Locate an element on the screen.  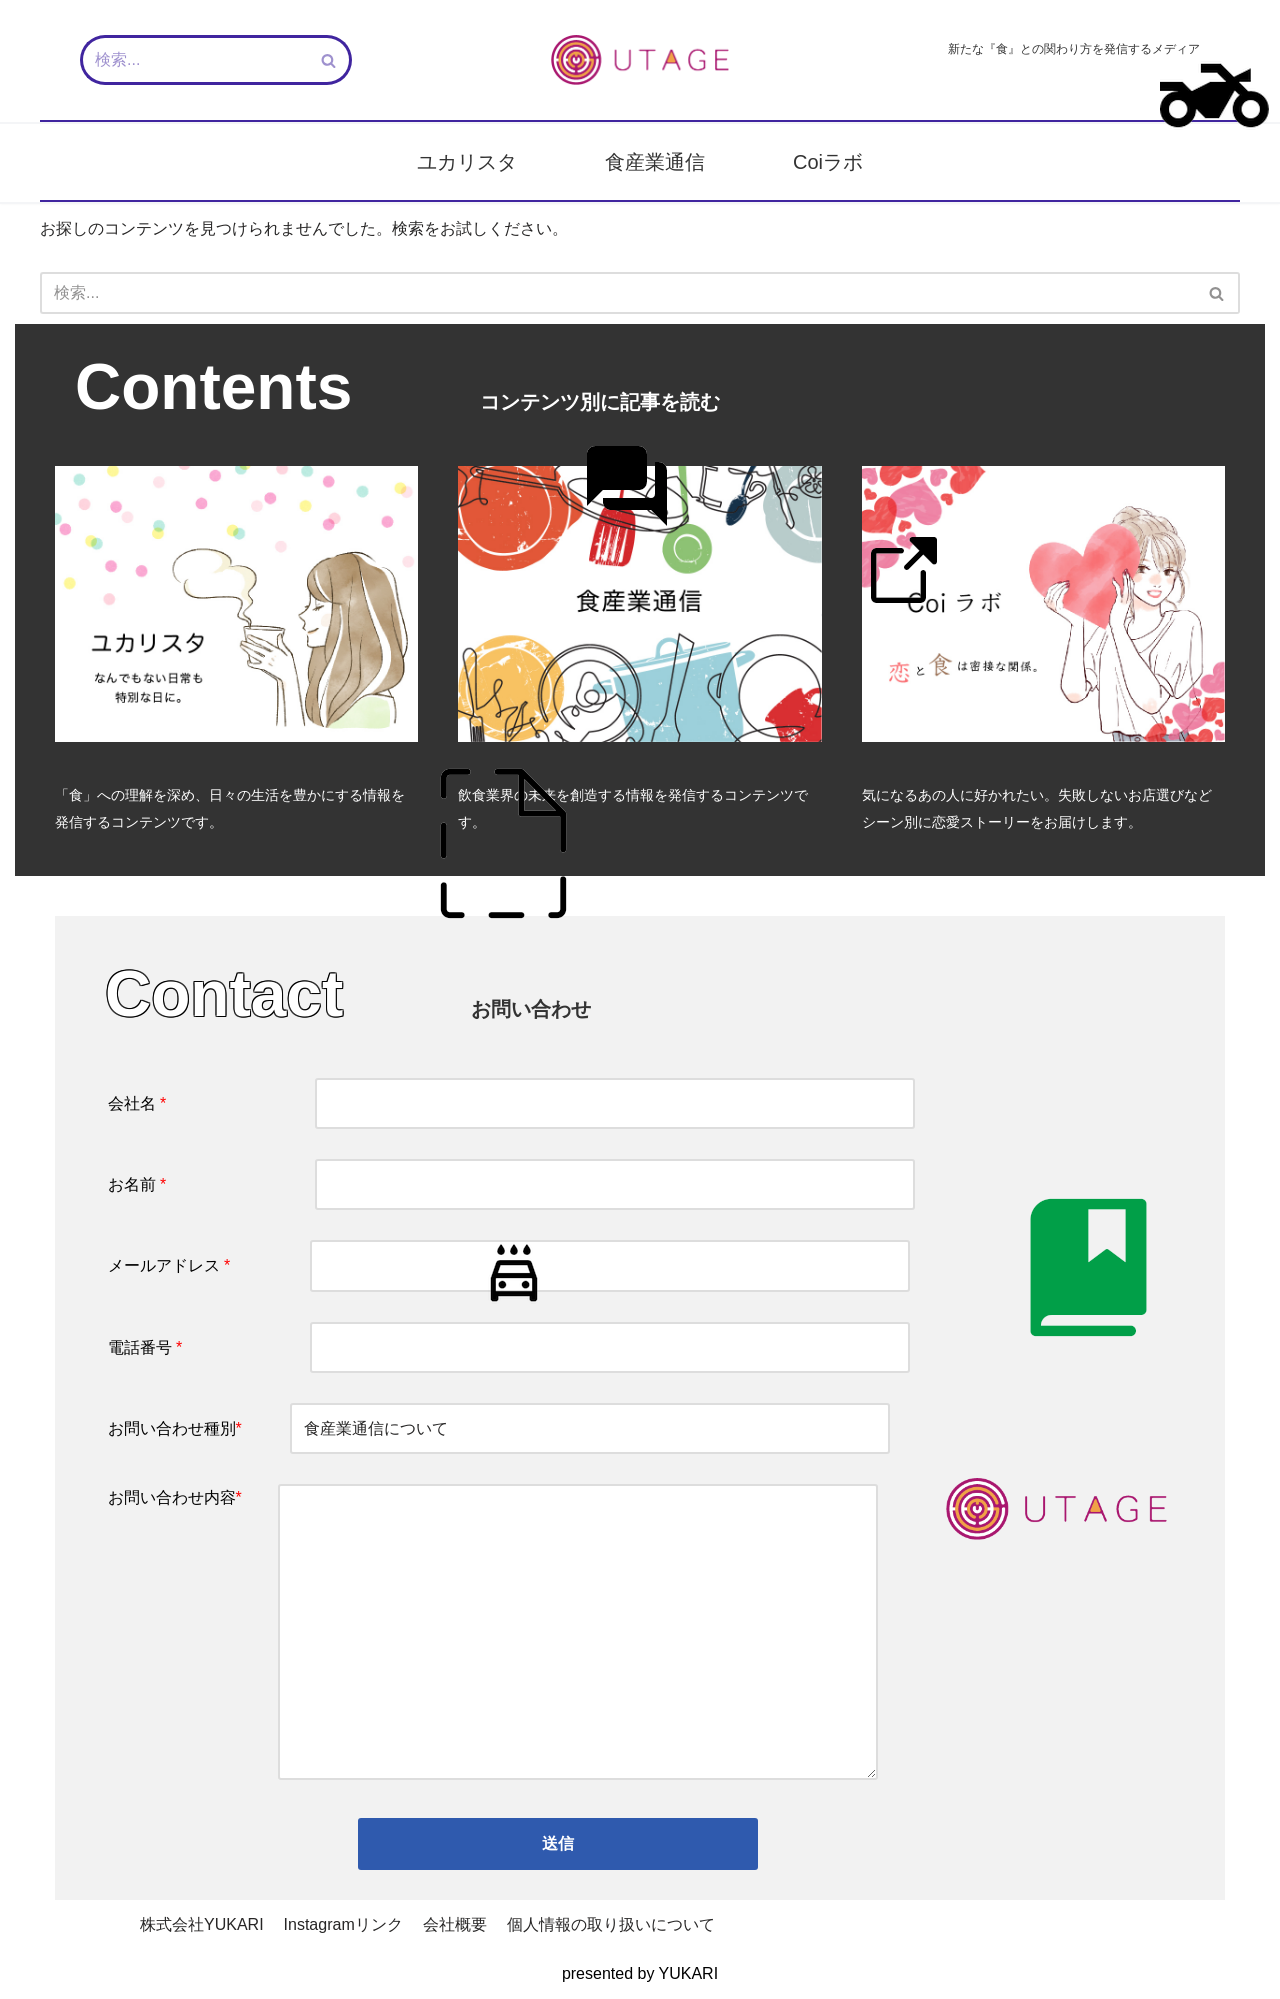
open discussion forum or group chat is located at coordinates (627, 486).